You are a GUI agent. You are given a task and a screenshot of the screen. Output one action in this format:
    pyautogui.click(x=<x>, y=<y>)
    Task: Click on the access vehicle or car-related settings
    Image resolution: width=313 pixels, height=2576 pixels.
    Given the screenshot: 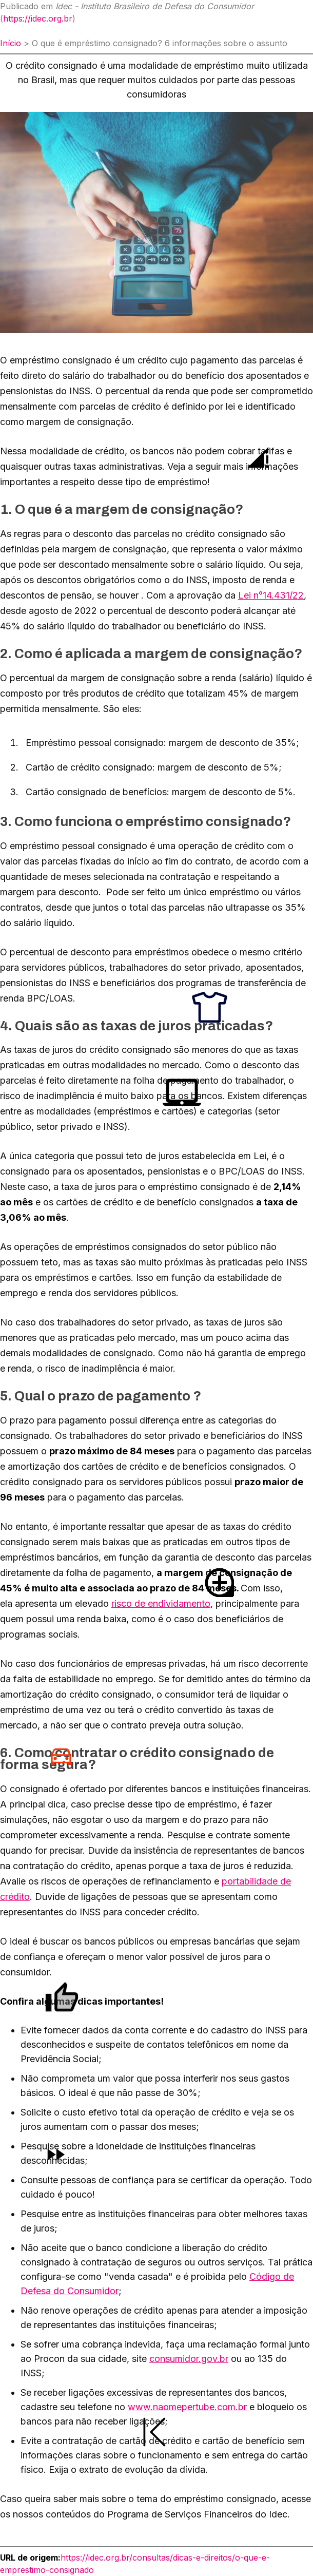 What is the action you would take?
    pyautogui.click(x=61, y=1757)
    